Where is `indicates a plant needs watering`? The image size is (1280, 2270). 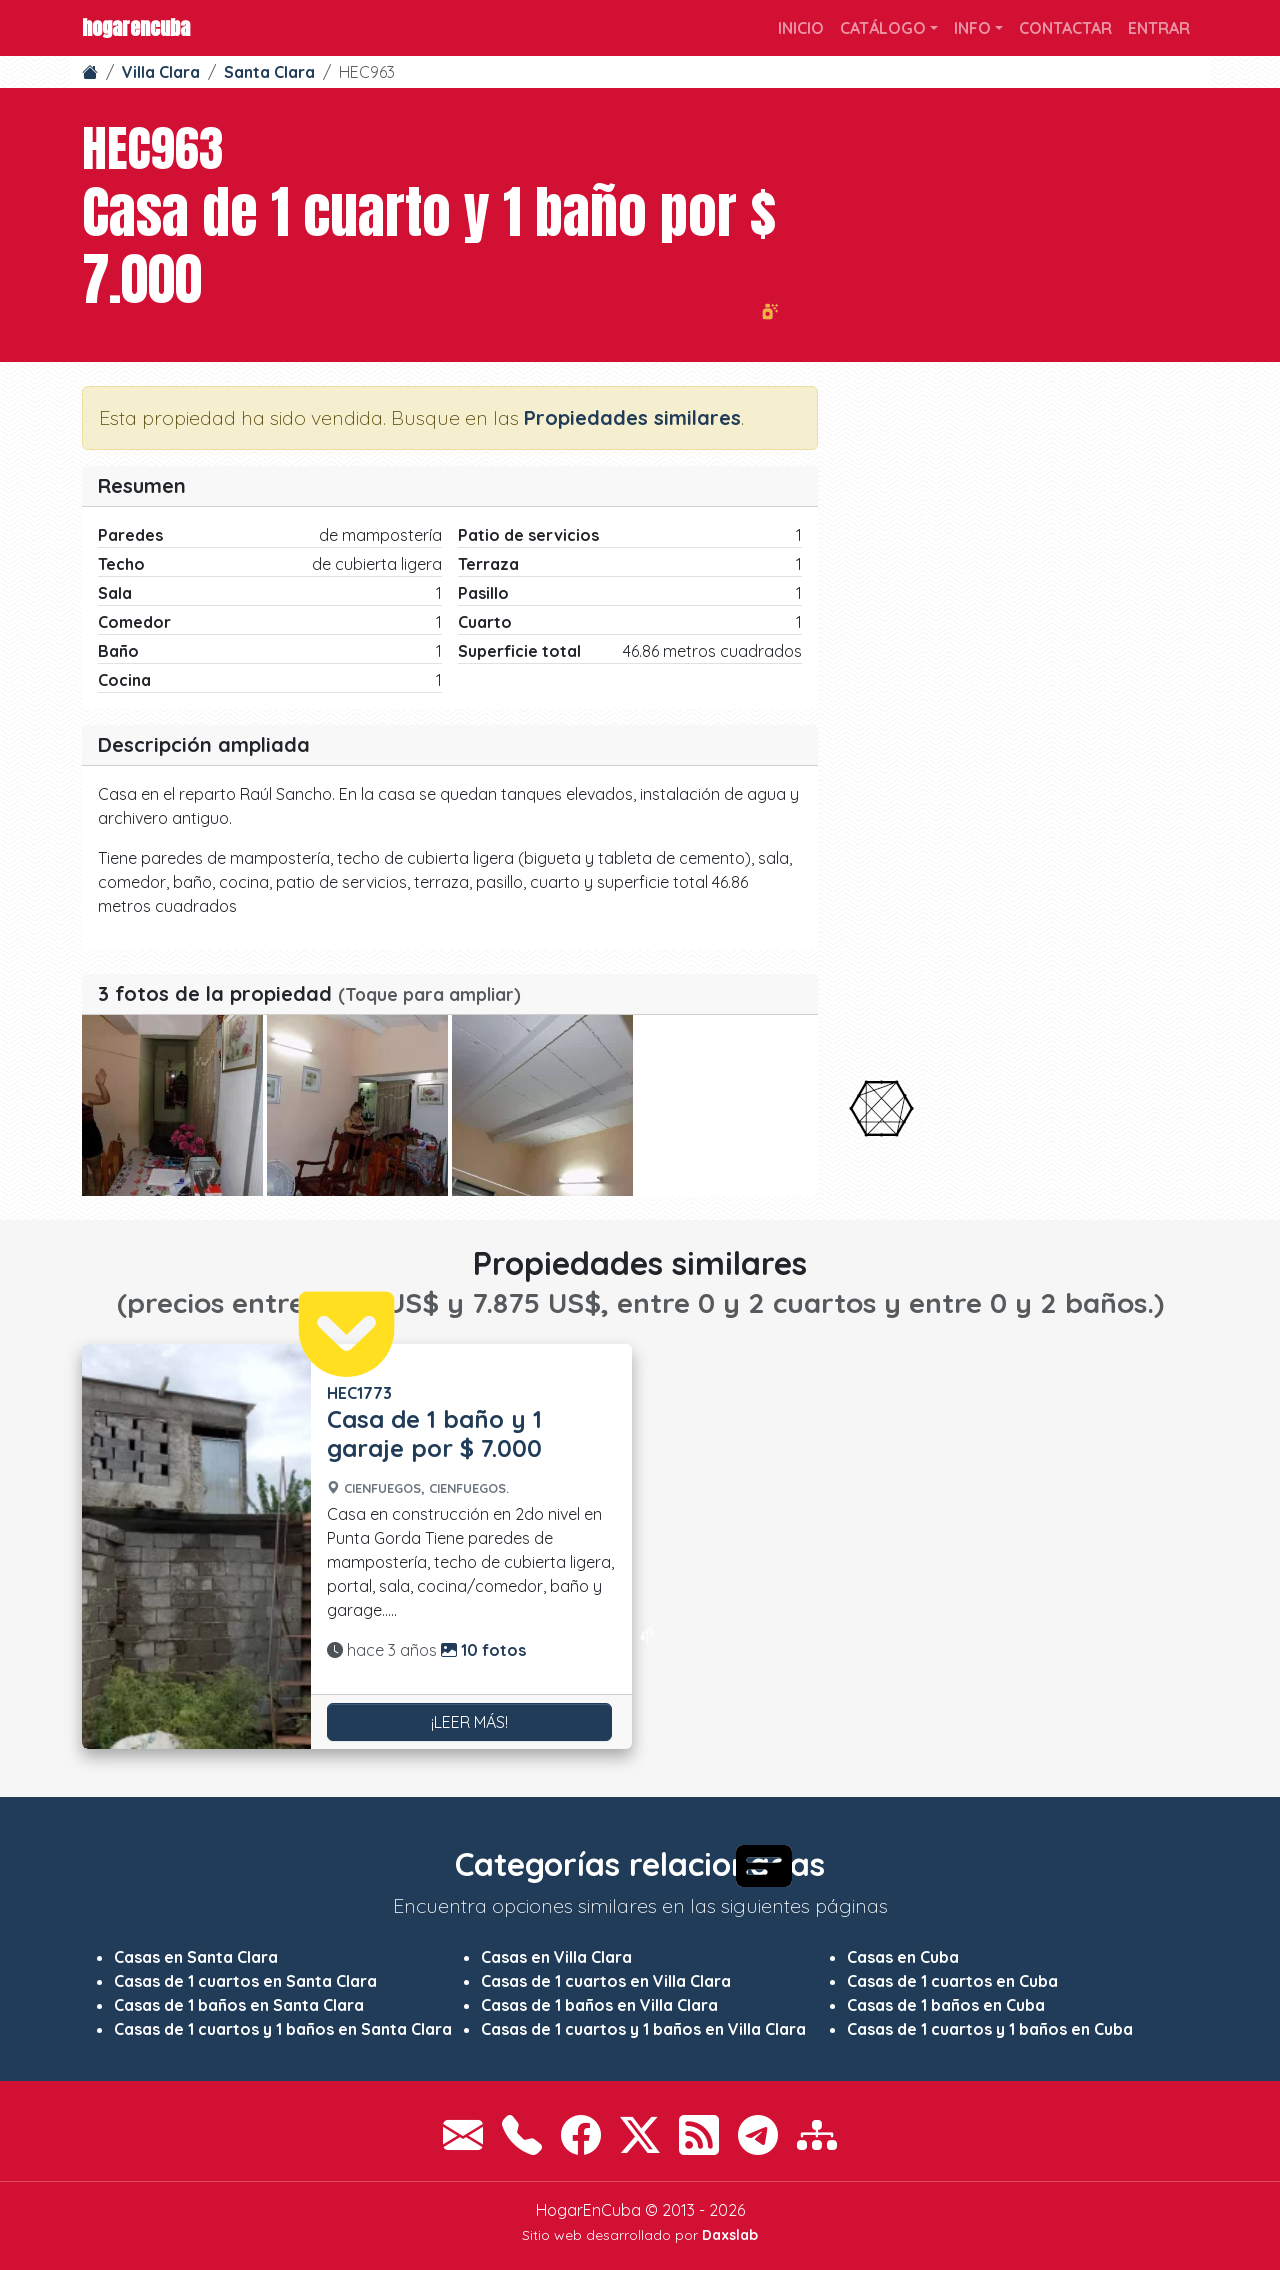
indicates a plant needs watering is located at coordinates (647, 1635).